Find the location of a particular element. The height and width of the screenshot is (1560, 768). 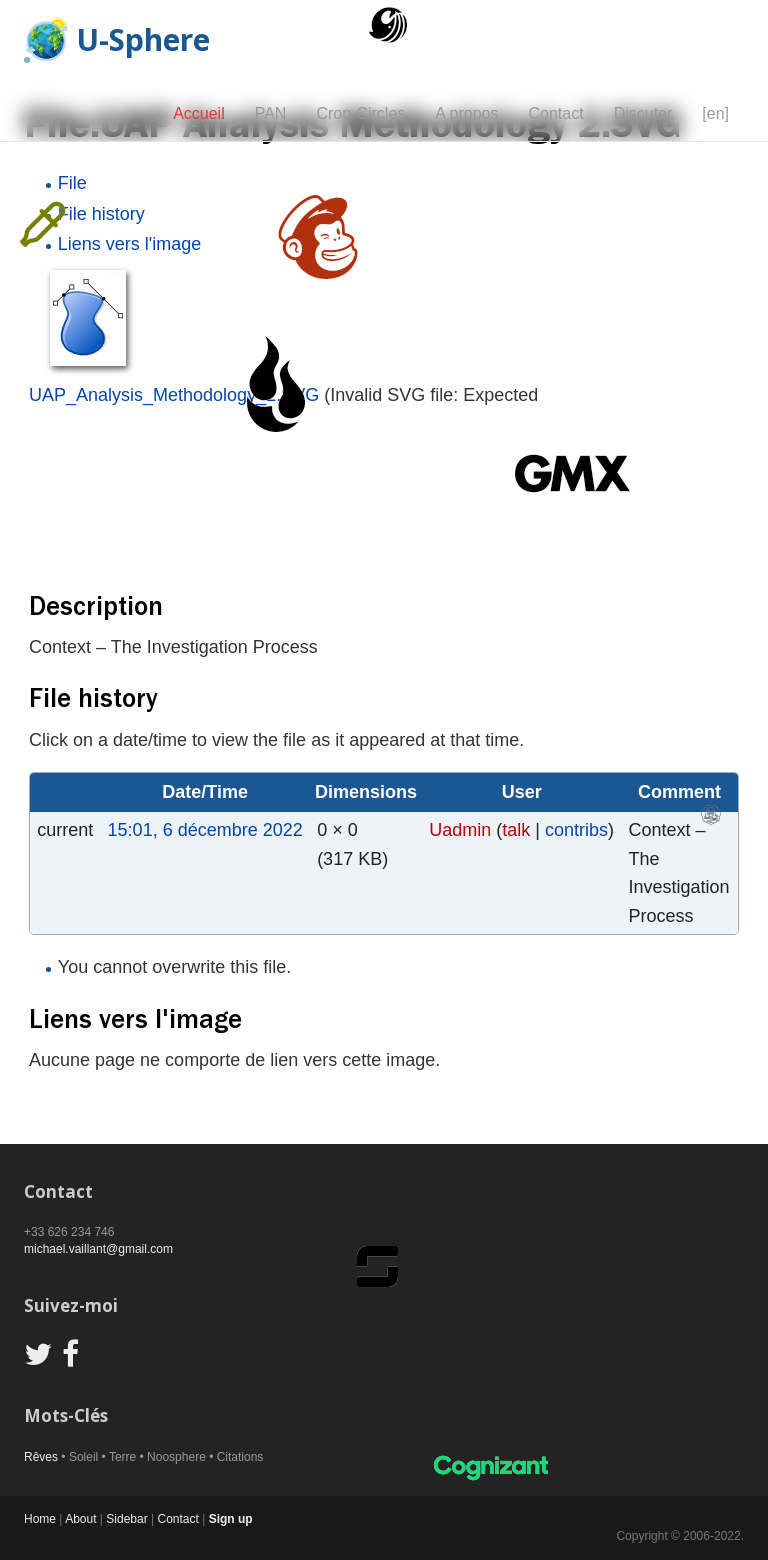

open mailchimp email marketing platform is located at coordinates (318, 237).